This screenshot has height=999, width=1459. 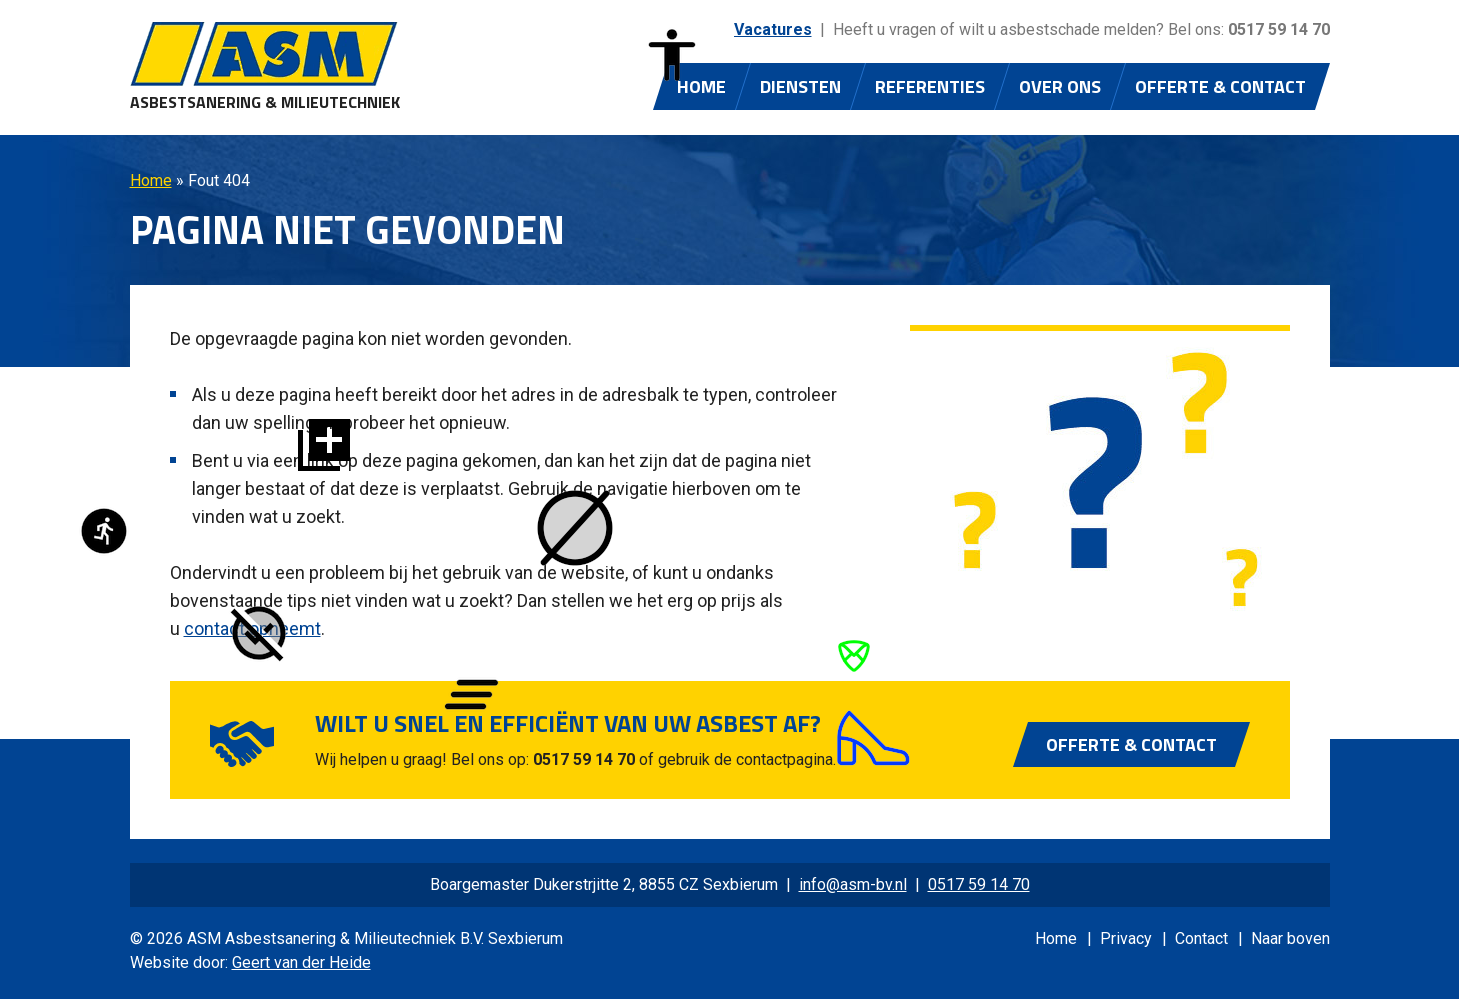 What do you see at coordinates (575, 528) in the screenshot?
I see `indicates an empty or null state` at bounding box center [575, 528].